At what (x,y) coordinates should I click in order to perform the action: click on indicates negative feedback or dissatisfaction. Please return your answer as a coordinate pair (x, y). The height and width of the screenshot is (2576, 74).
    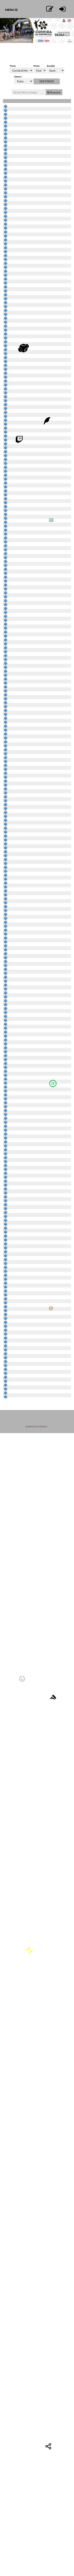
    Looking at the image, I should click on (22, 1679).